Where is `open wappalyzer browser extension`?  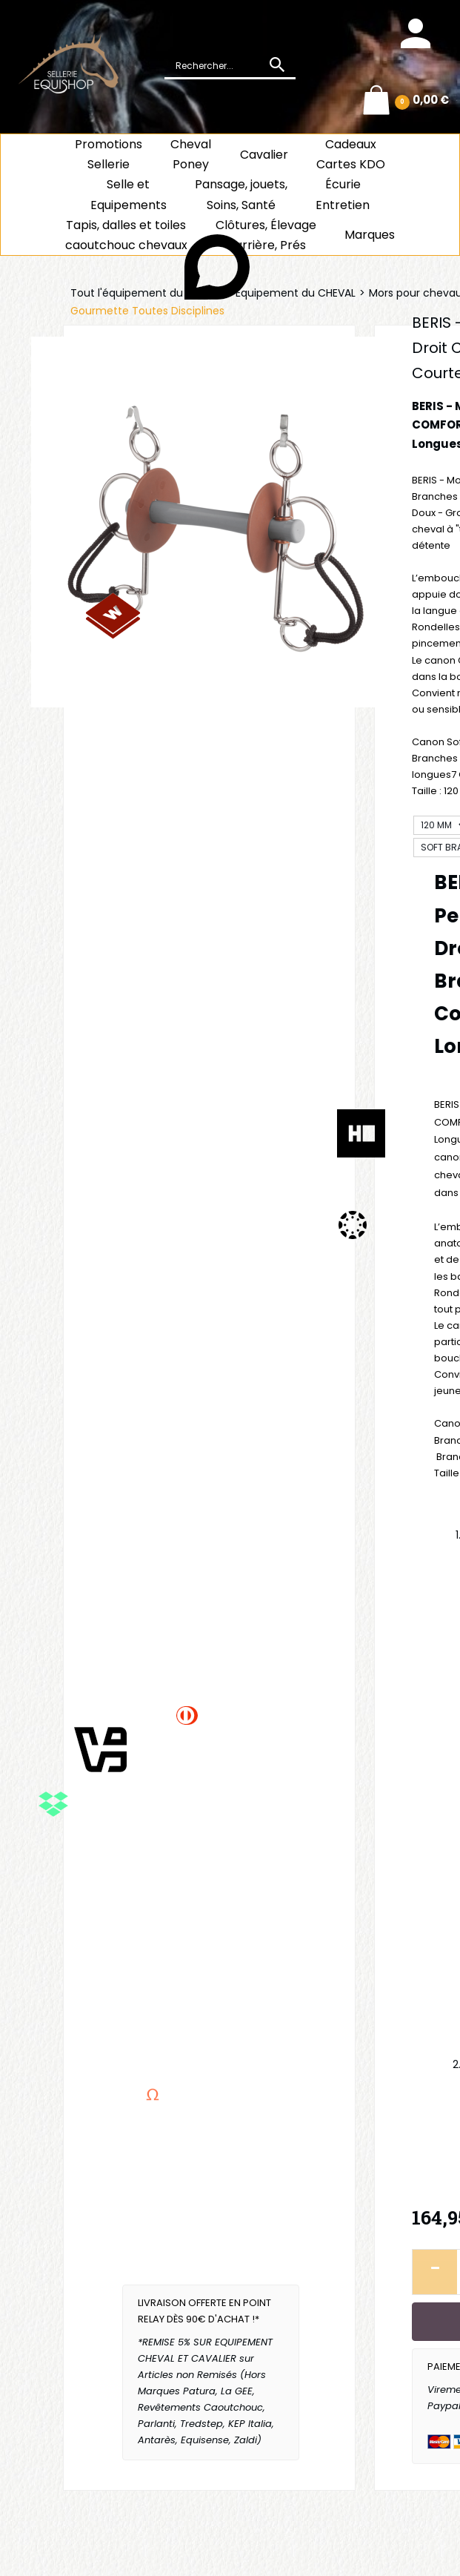 open wappalyzer browser extension is located at coordinates (113, 615).